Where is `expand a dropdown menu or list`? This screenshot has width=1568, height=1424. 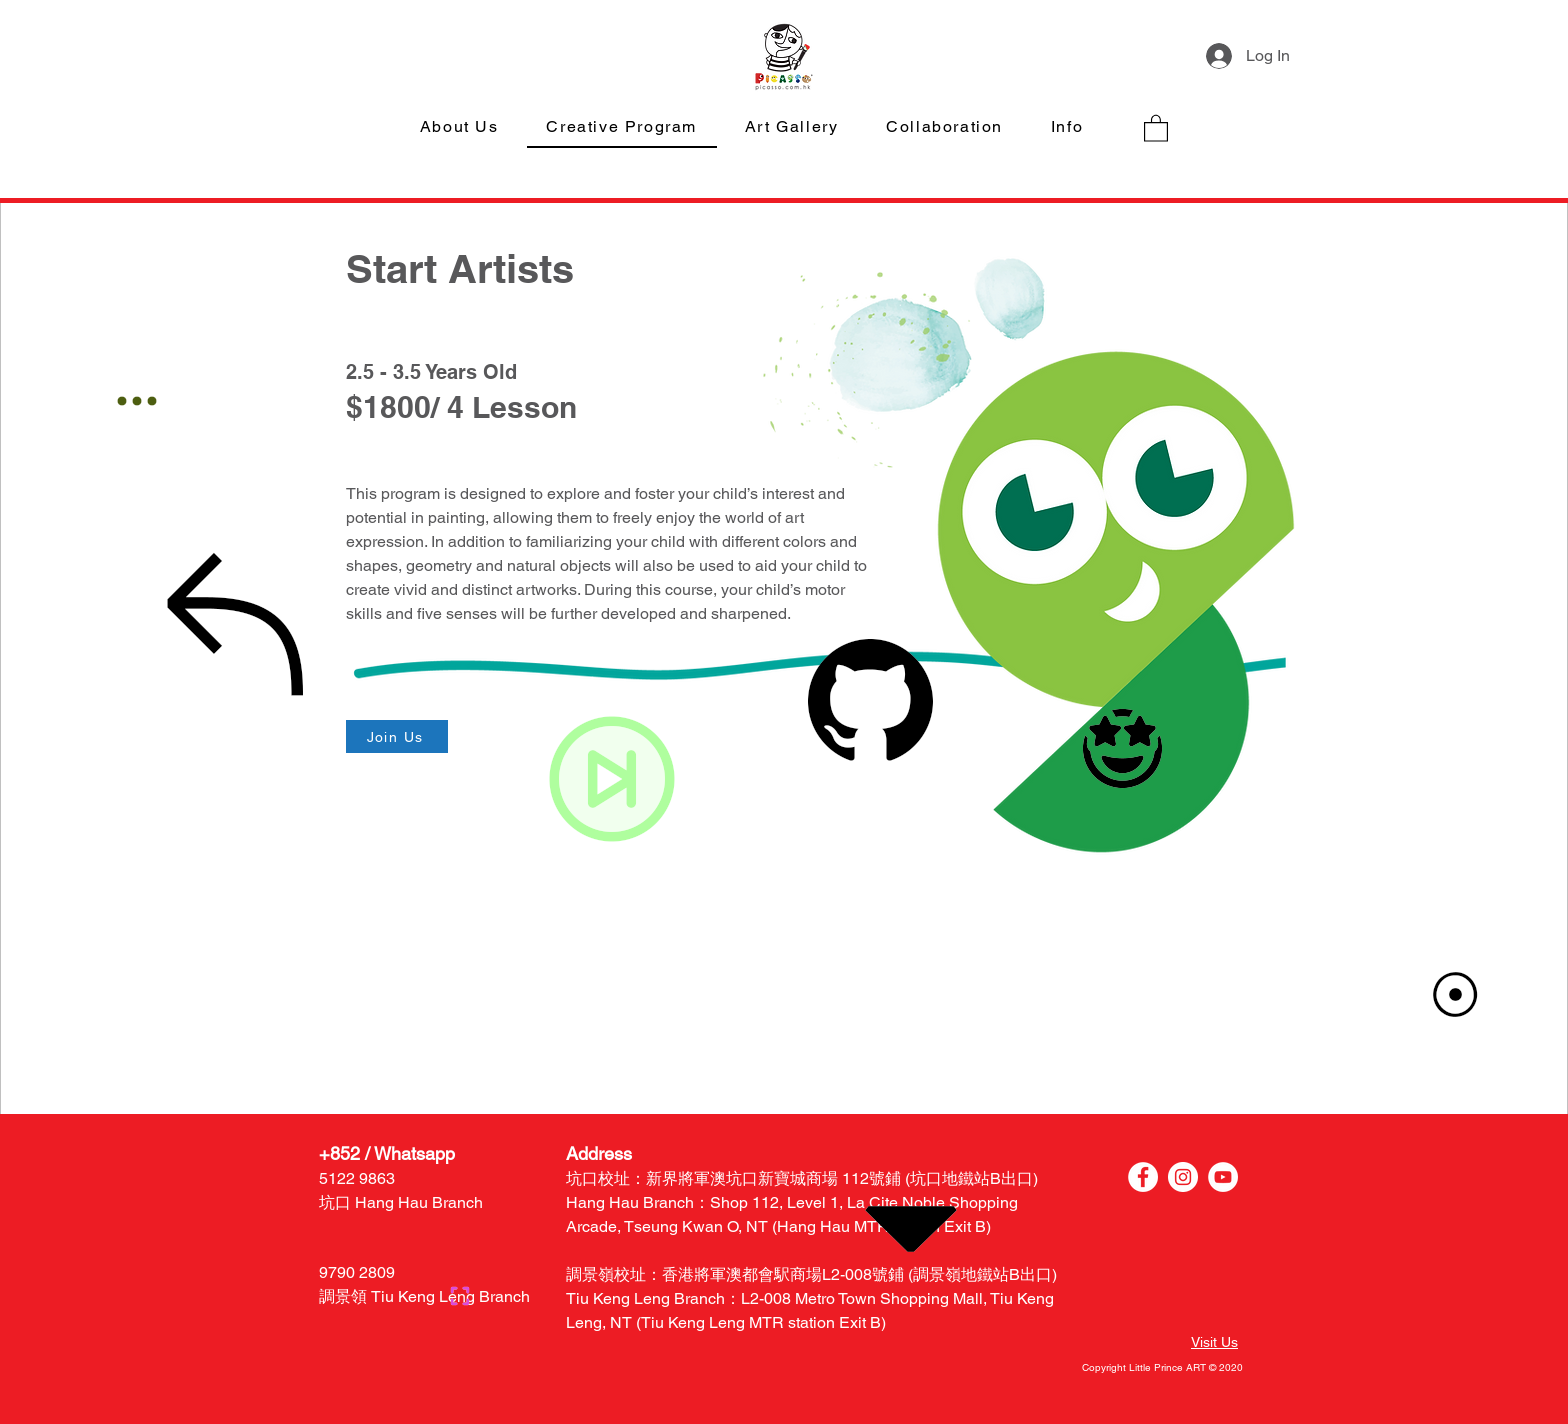
expand a dropdown menu or list is located at coordinates (911, 1229).